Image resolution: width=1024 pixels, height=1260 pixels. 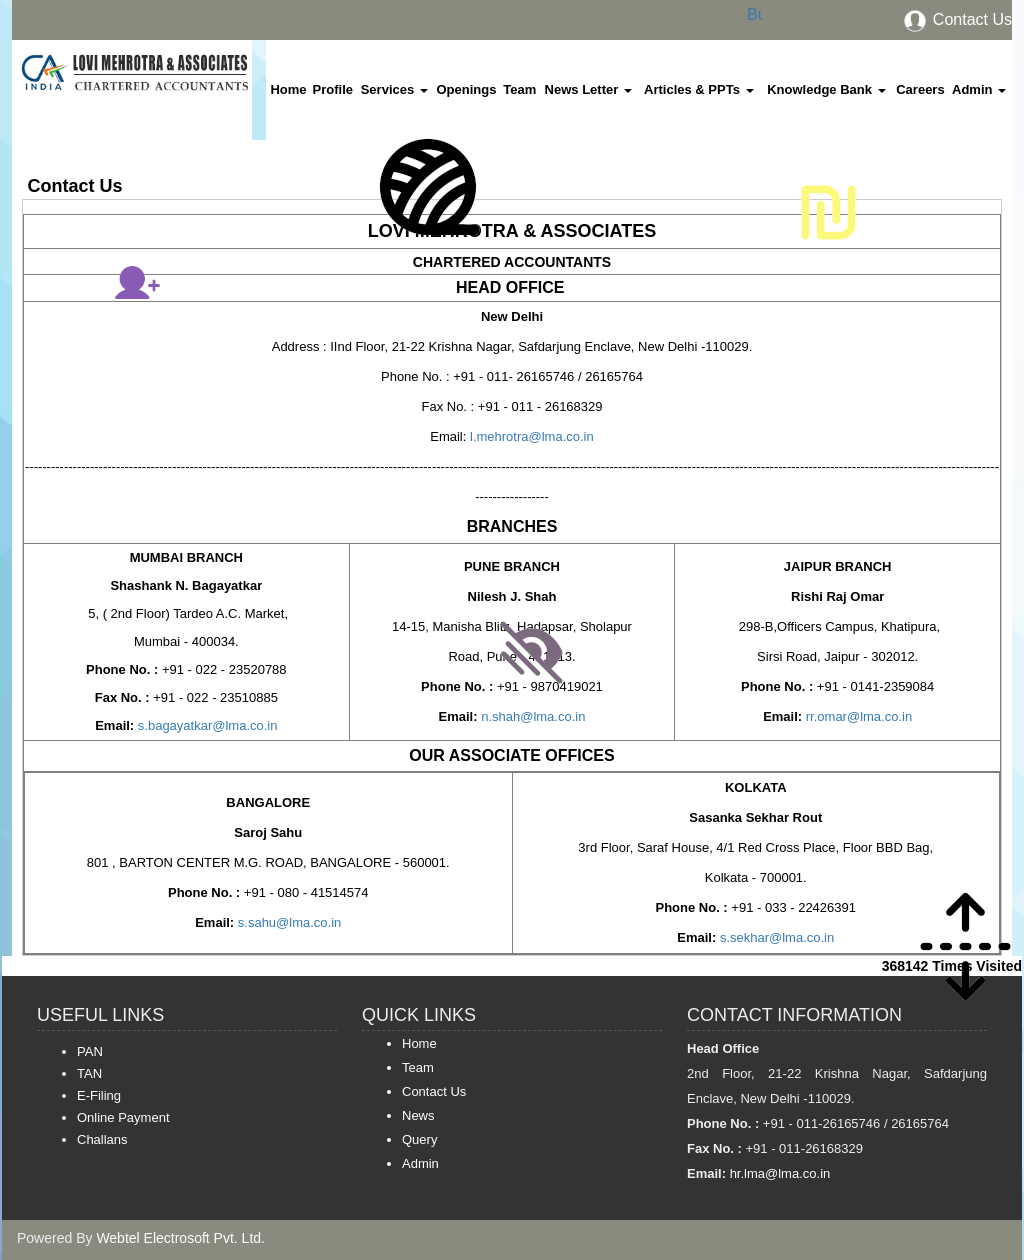 I want to click on access knitting or crochet patterns, so click(x=428, y=187).